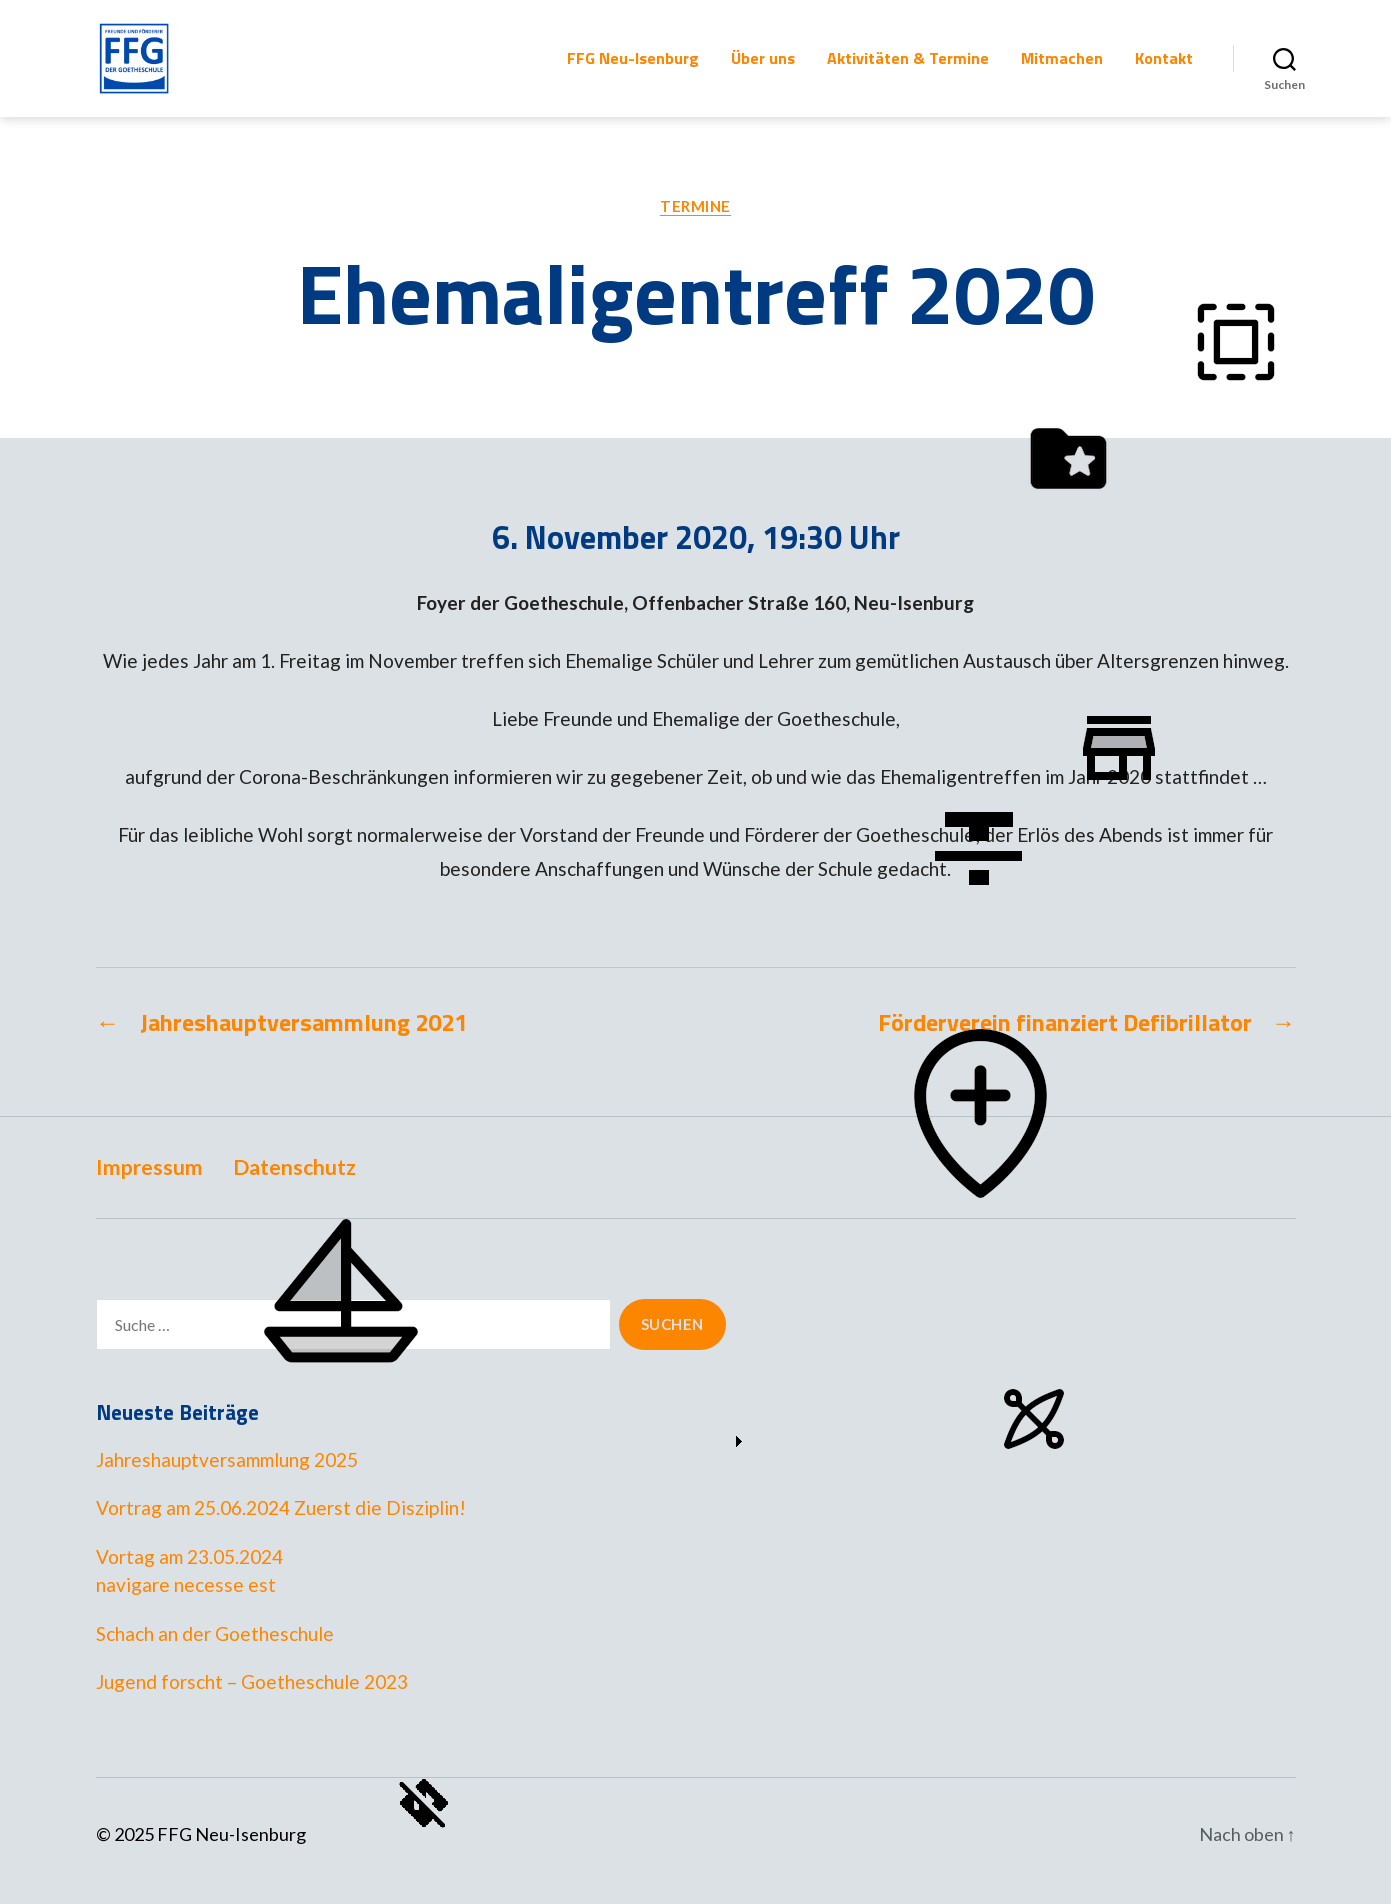 Image resolution: width=1391 pixels, height=1904 pixels. What do you see at coordinates (1034, 1419) in the screenshot?
I see `access kayaking or water sports activities` at bounding box center [1034, 1419].